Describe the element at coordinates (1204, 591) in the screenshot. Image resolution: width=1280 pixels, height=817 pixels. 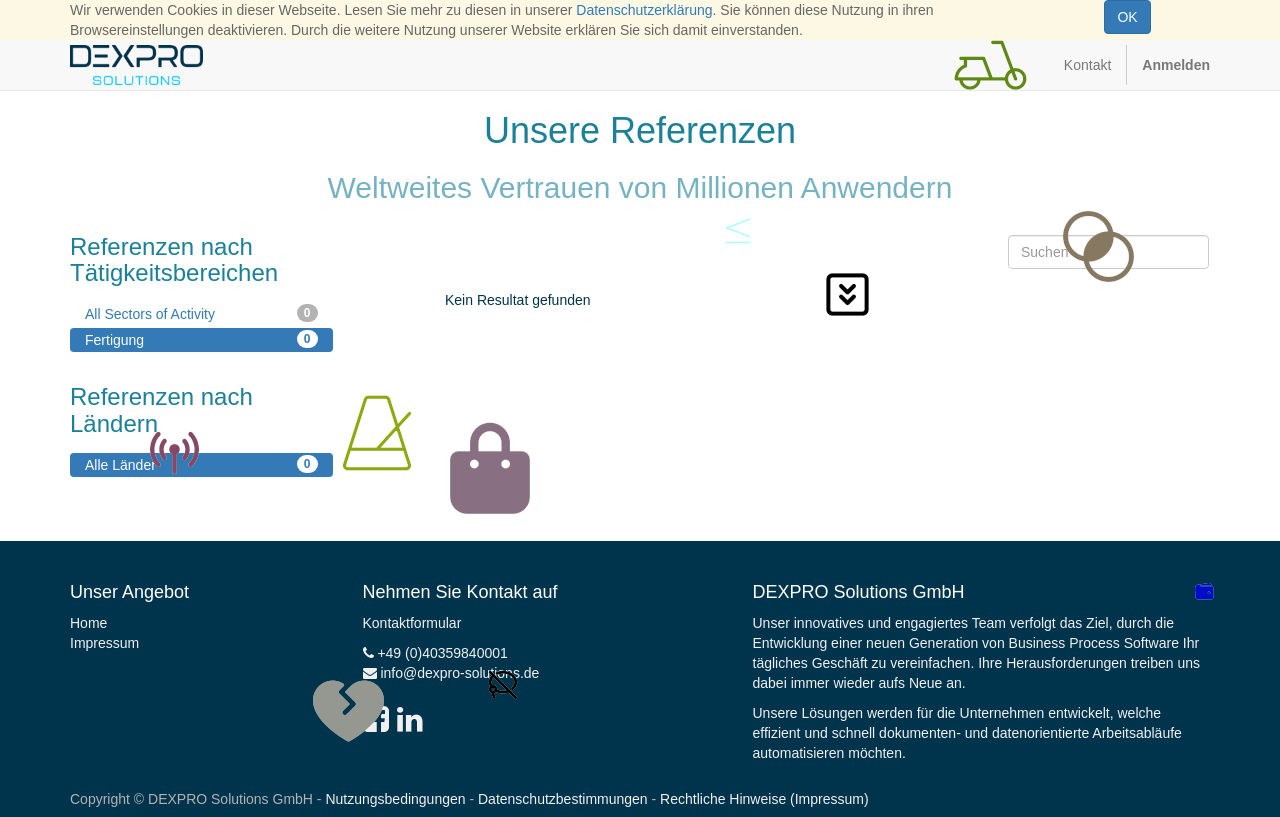
I see `access your wallet or payment methods` at that location.